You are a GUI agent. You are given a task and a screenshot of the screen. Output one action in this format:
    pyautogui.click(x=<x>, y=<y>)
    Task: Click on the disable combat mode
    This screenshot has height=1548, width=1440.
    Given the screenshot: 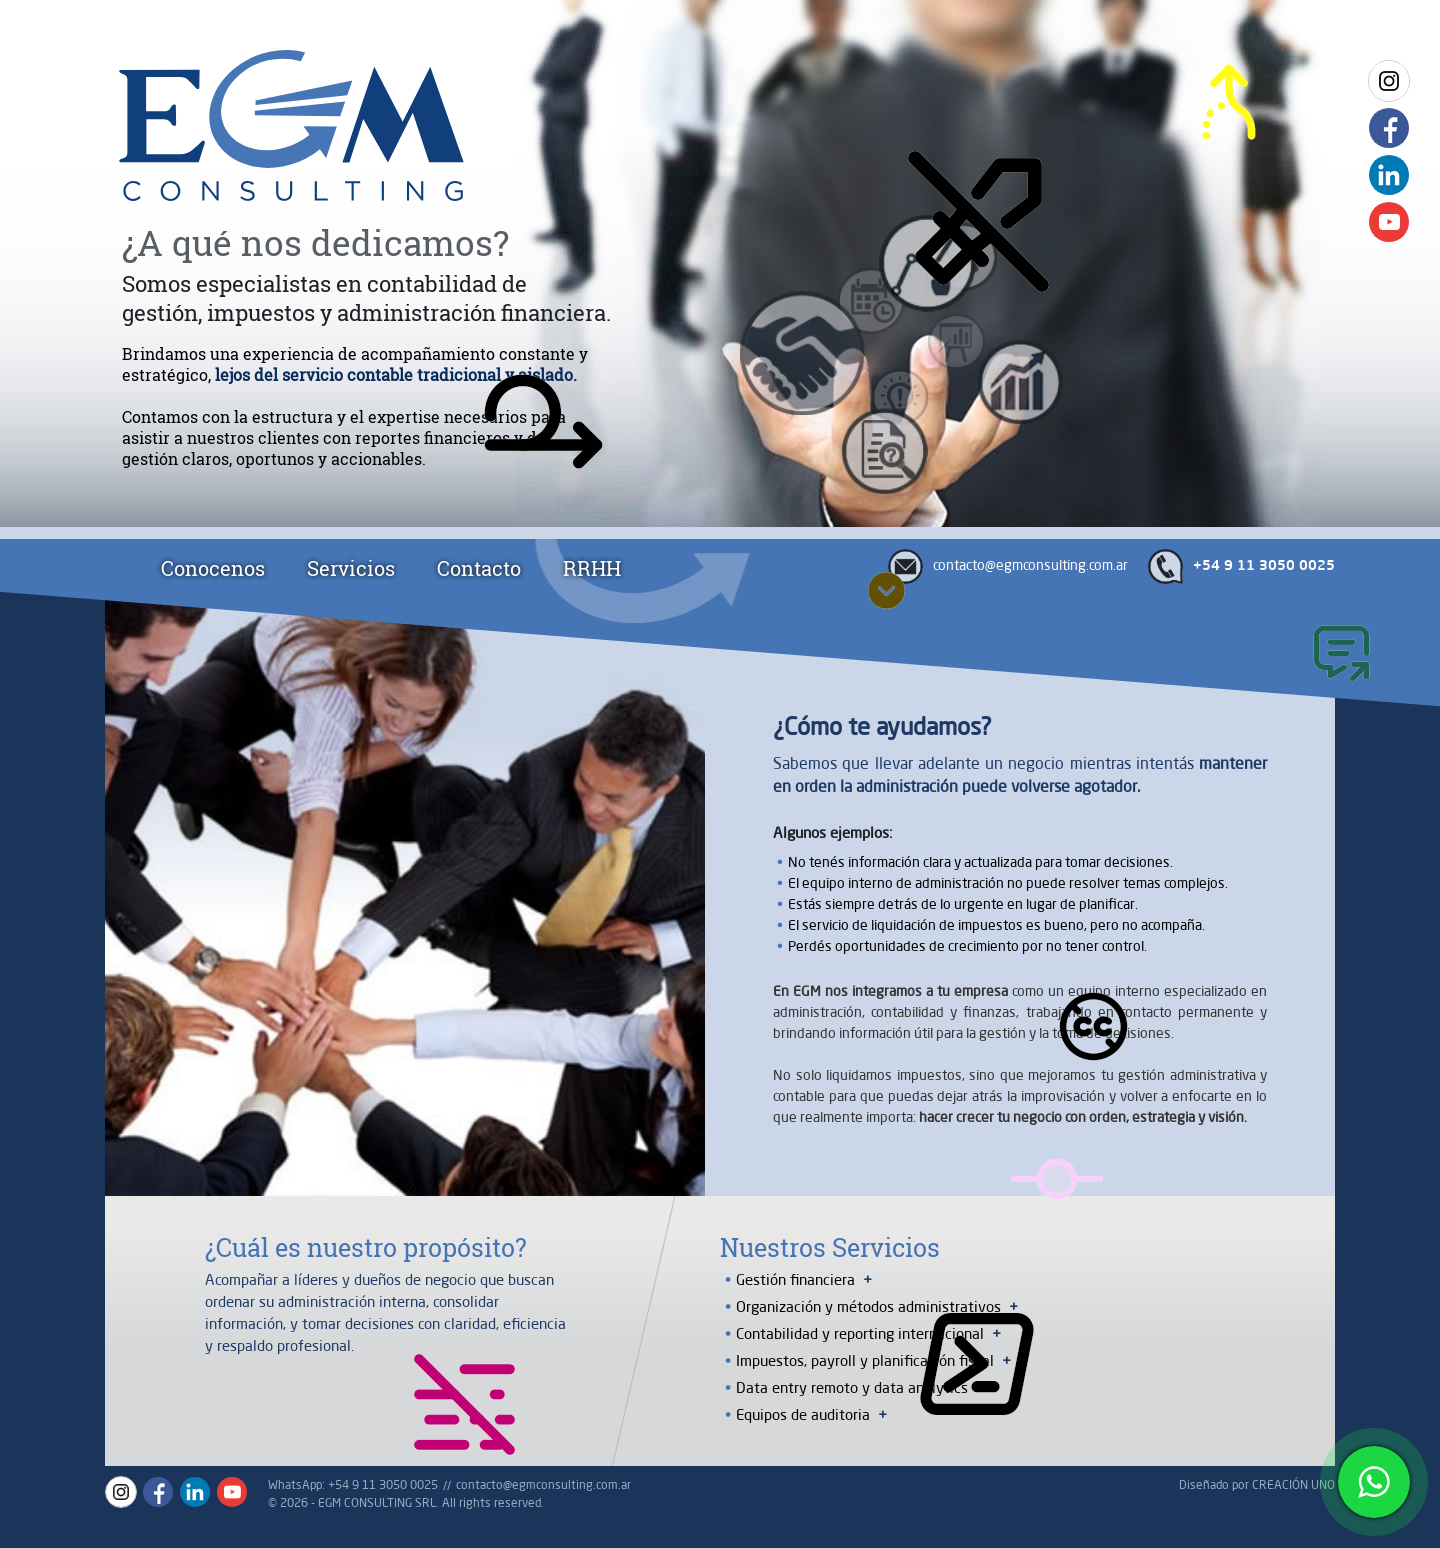 What is the action you would take?
    pyautogui.click(x=978, y=221)
    